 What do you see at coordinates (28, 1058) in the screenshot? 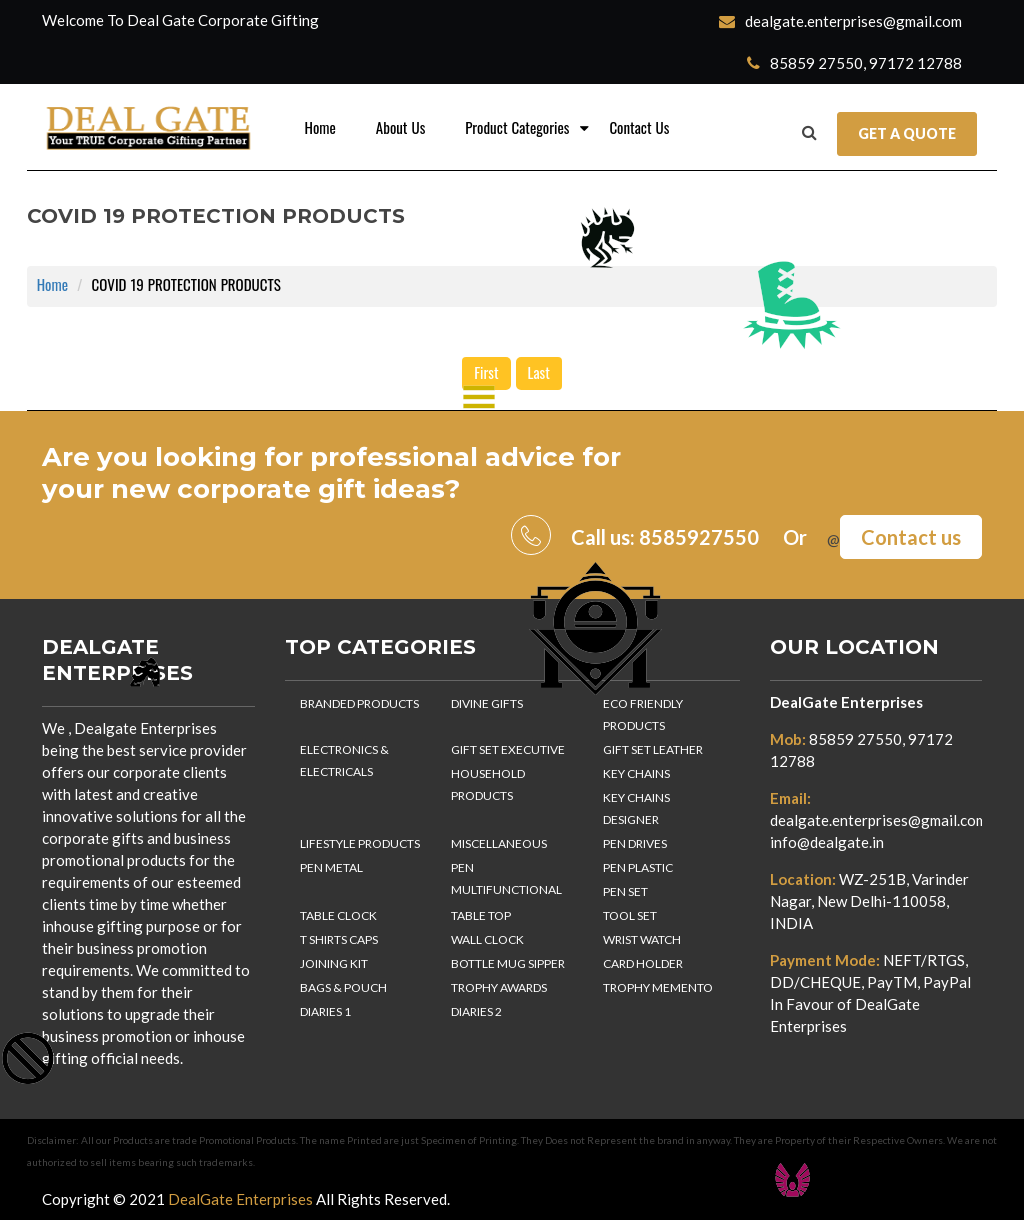
I see `indicates a blocked or prohibited action` at bounding box center [28, 1058].